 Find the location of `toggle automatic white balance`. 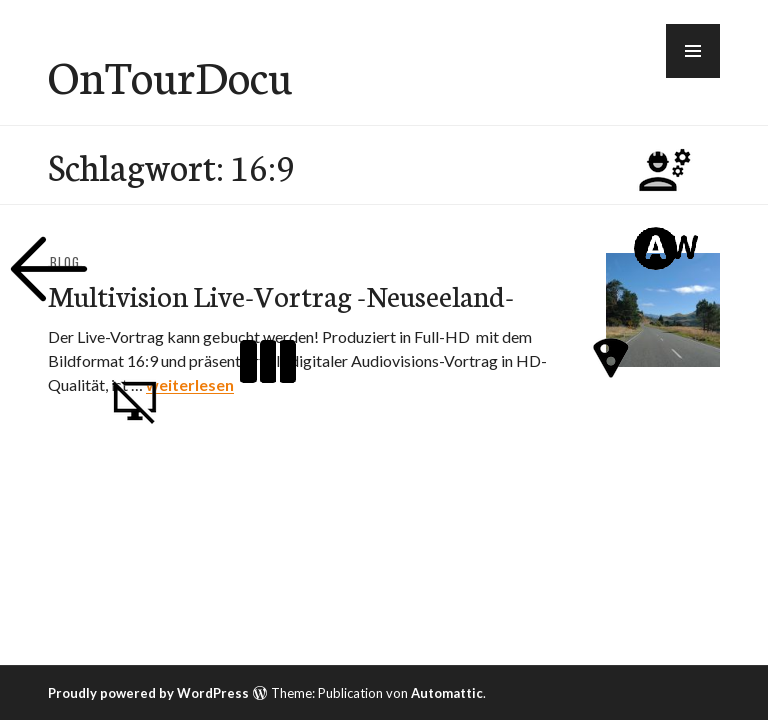

toggle automatic white balance is located at coordinates (666, 248).